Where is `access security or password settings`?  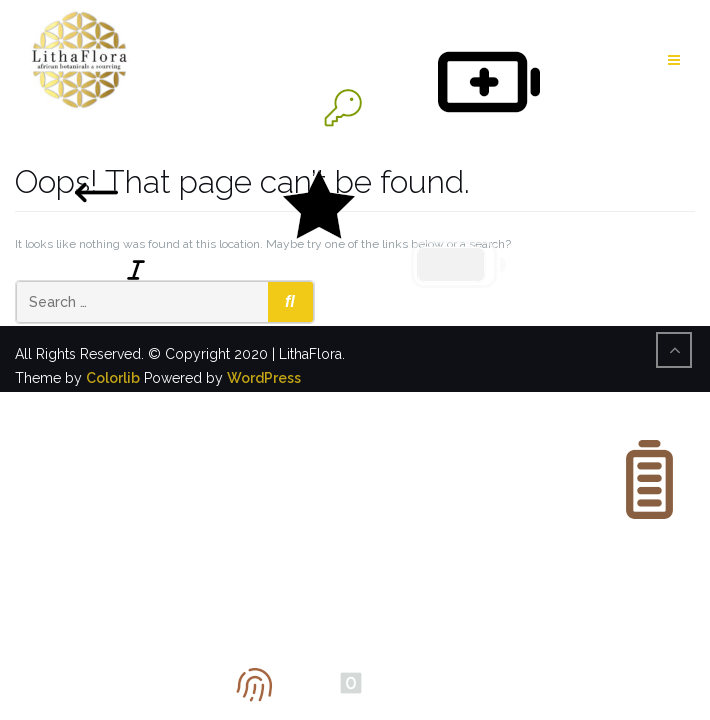 access security or password settings is located at coordinates (342, 108).